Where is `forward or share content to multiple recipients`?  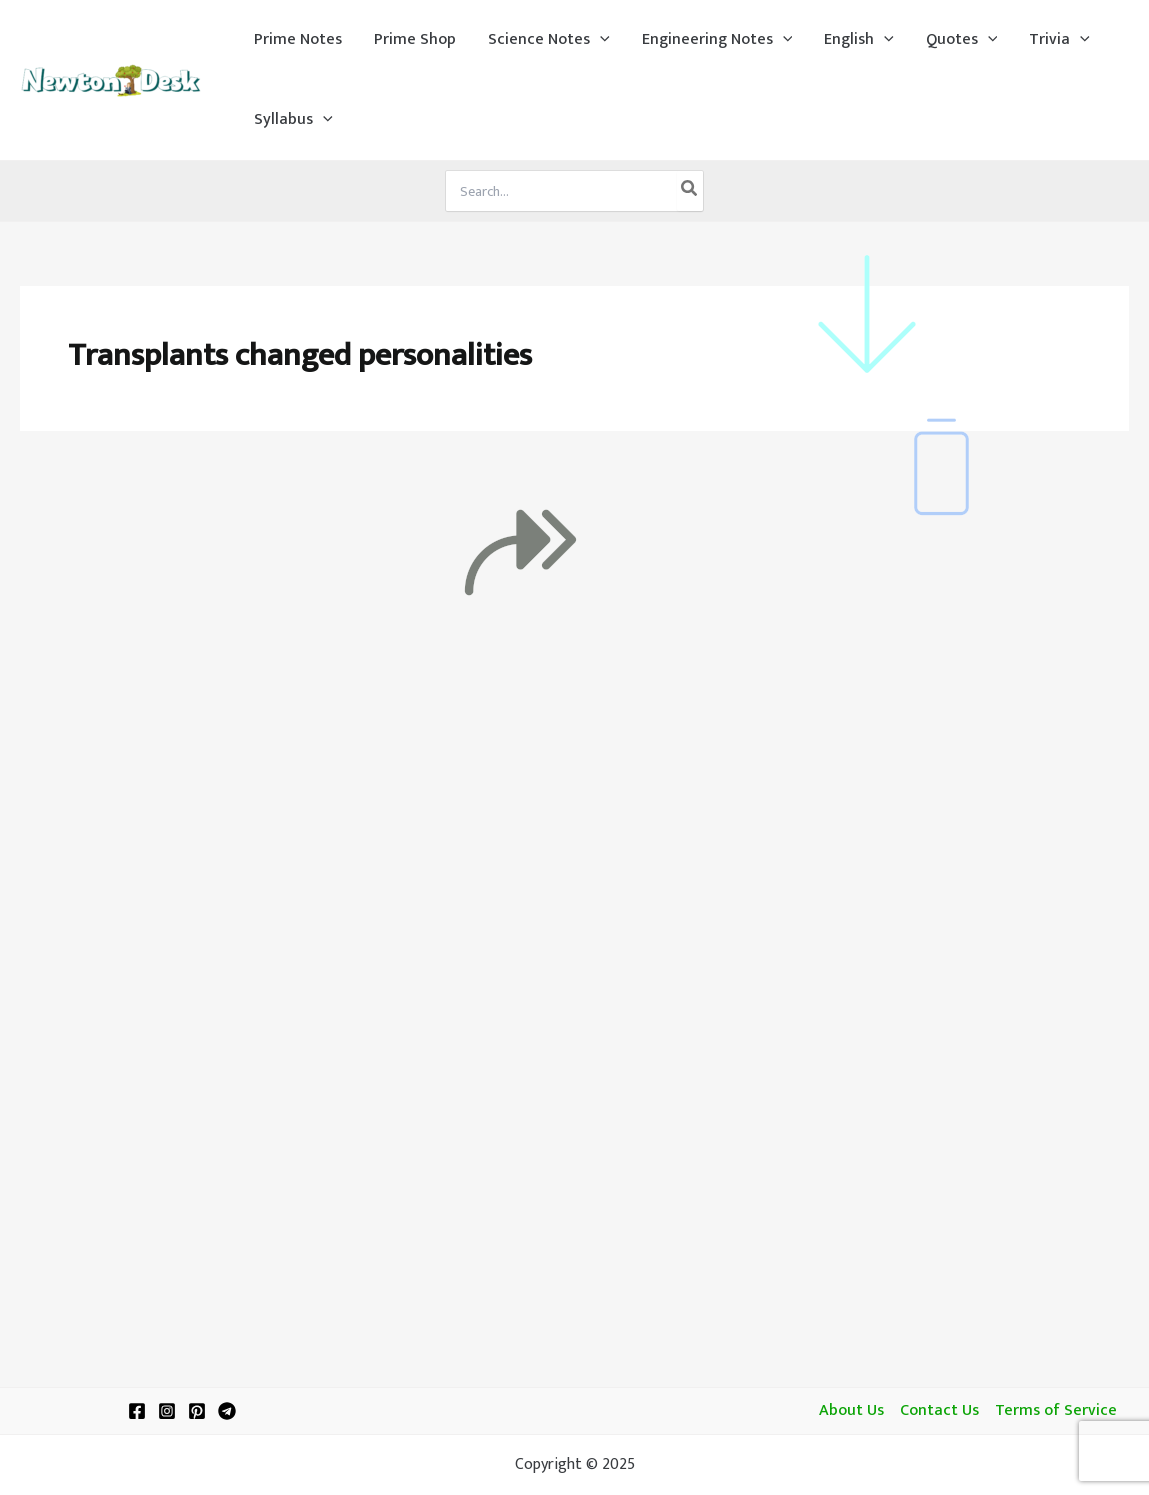 forward or share content to multiple recipients is located at coordinates (520, 552).